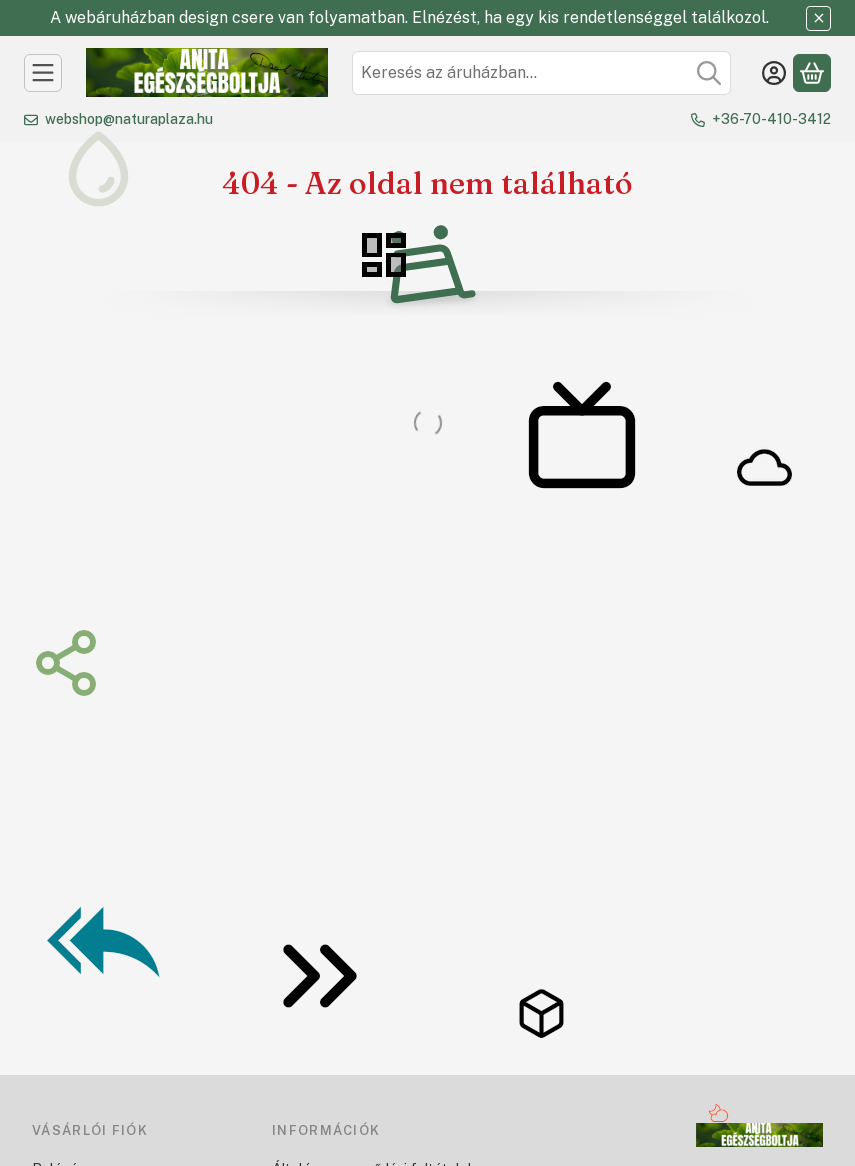  What do you see at coordinates (98, 171) in the screenshot?
I see `adjust water or liquid settings` at bounding box center [98, 171].